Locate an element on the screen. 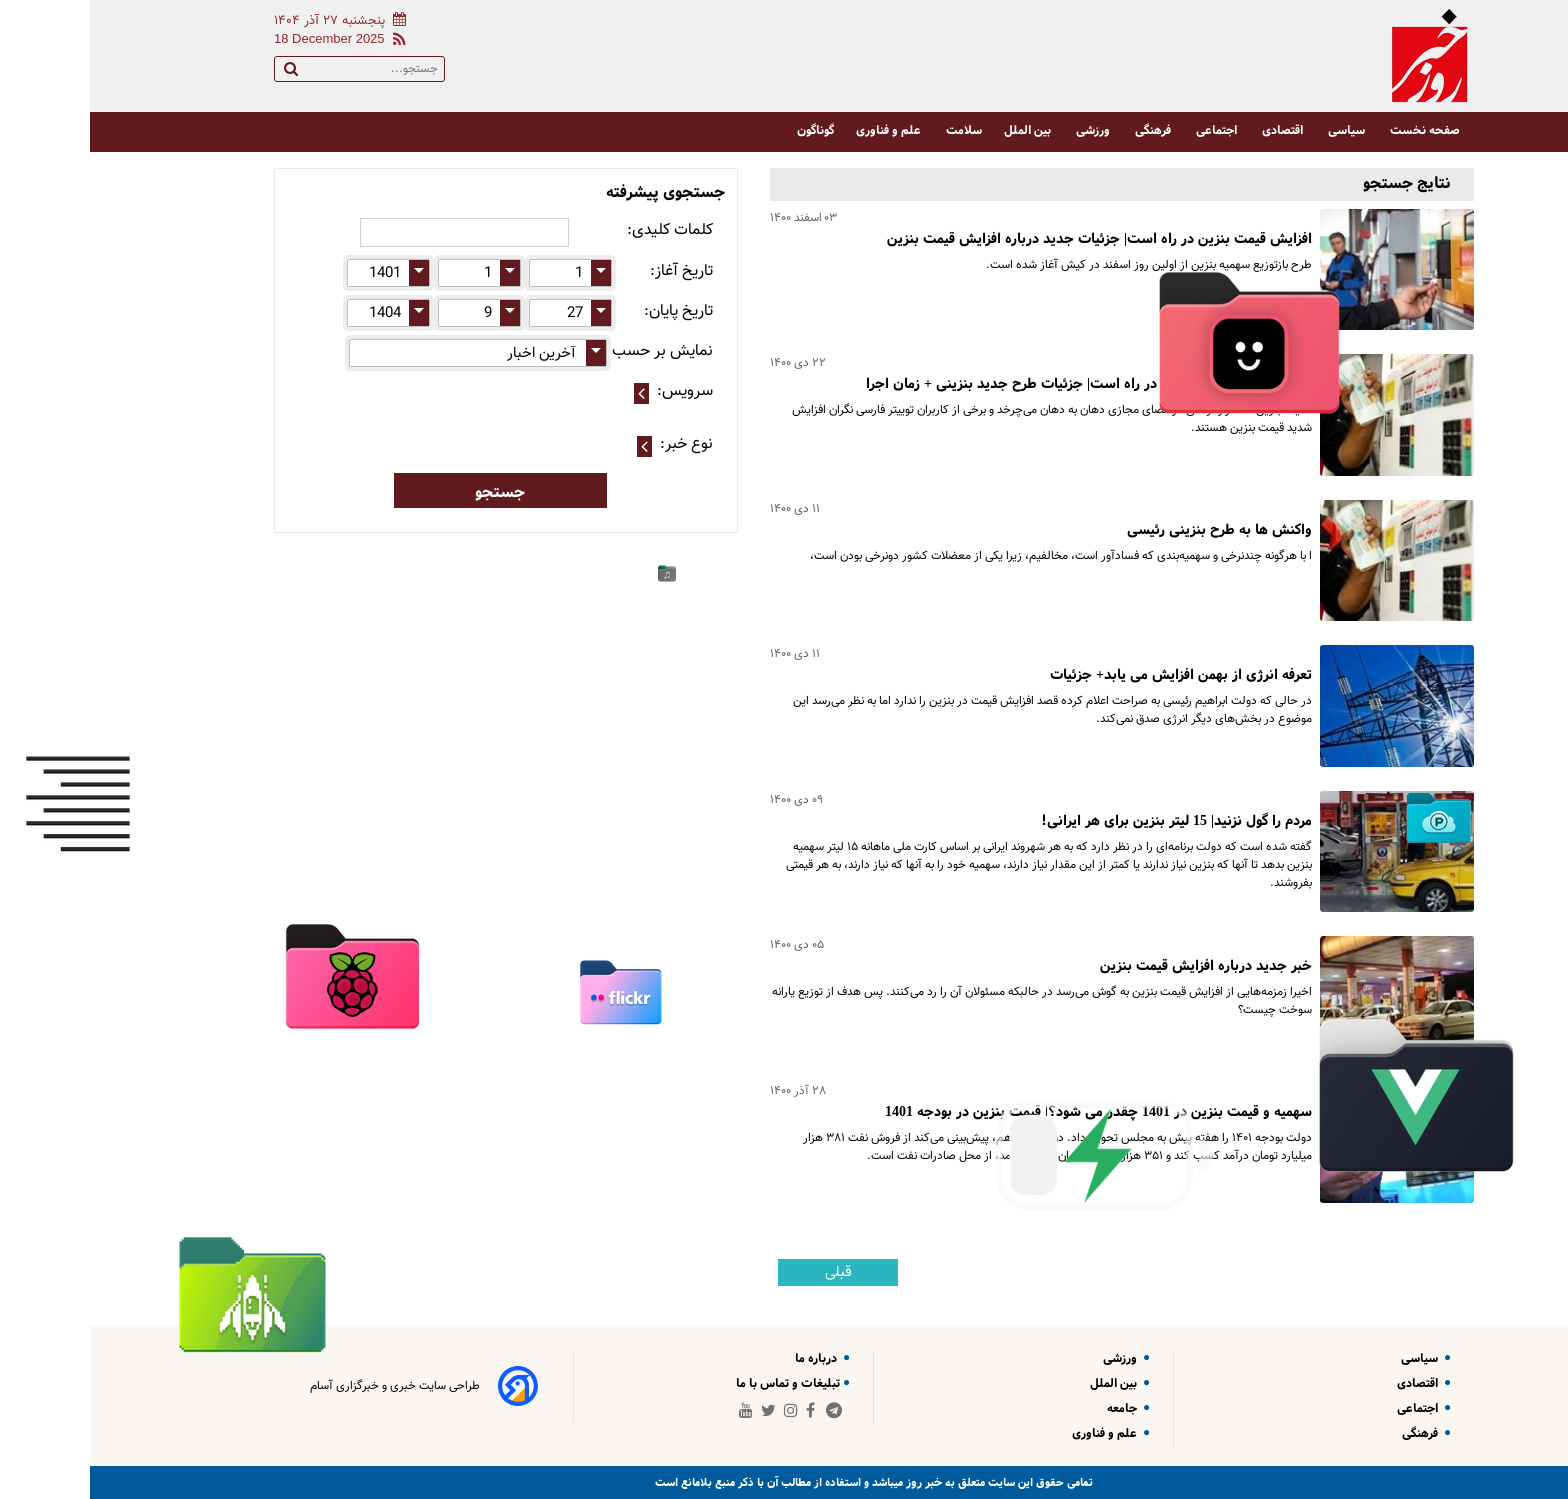 The image size is (1568, 1499). open your GameJolt games folder is located at coordinates (252, 1298).